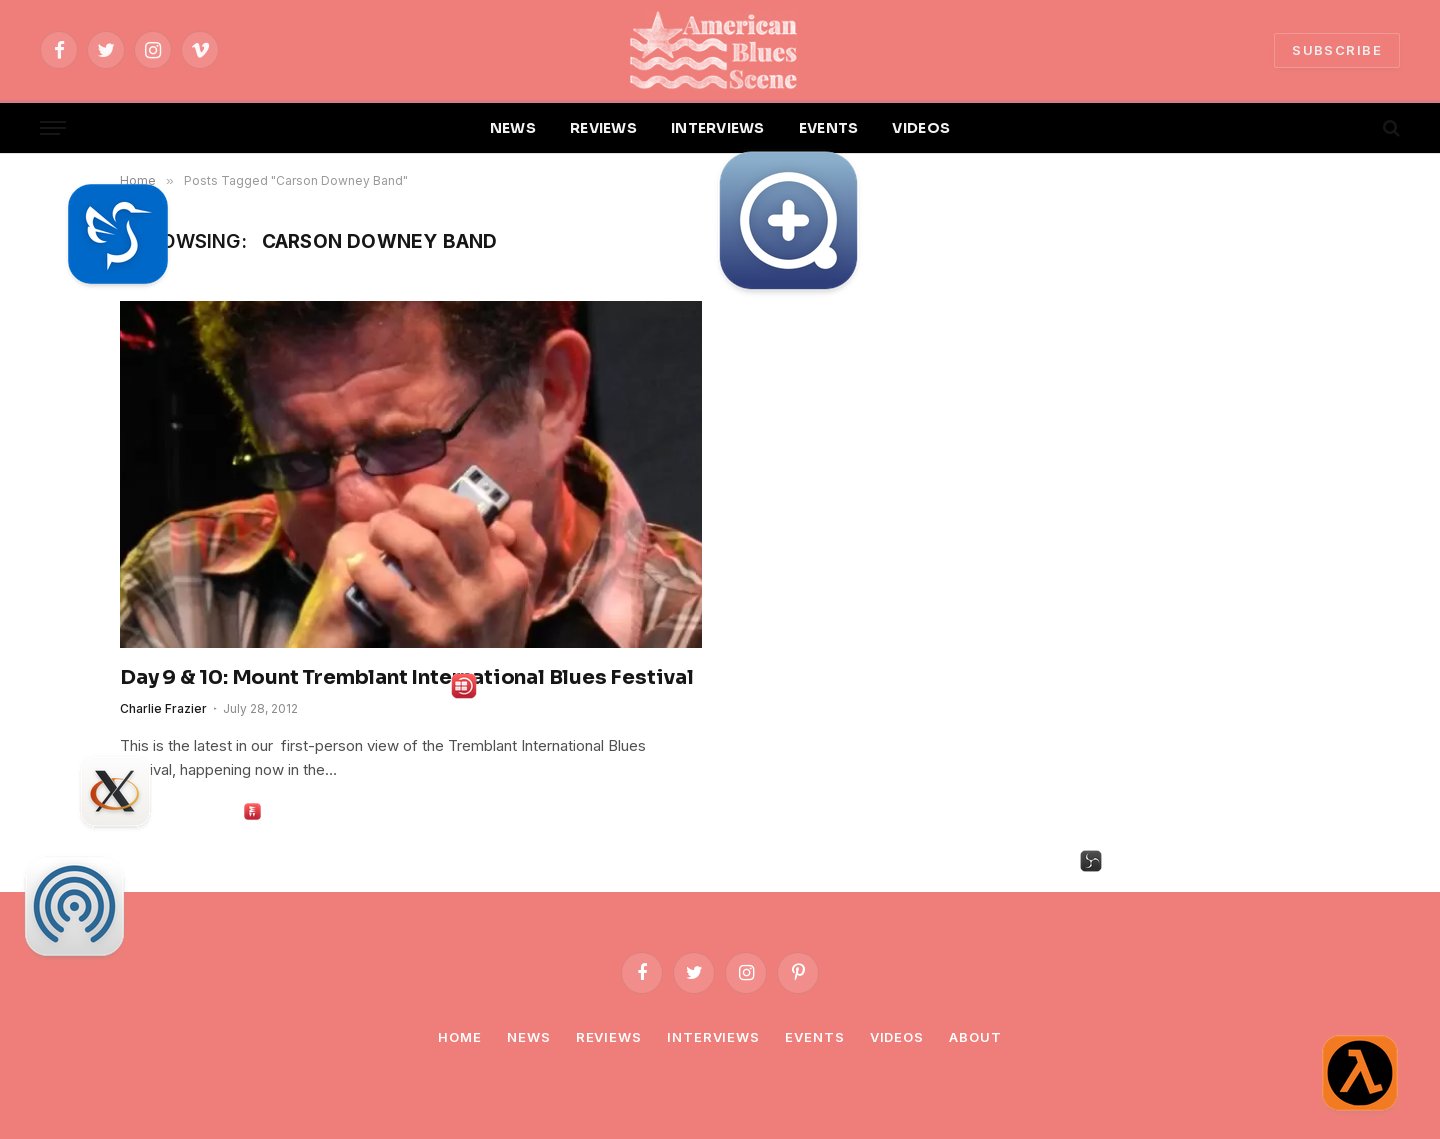  What do you see at coordinates (252, 811) in the screenshot?
I see `open persepolis download manager` at bounding box center [252, 811].